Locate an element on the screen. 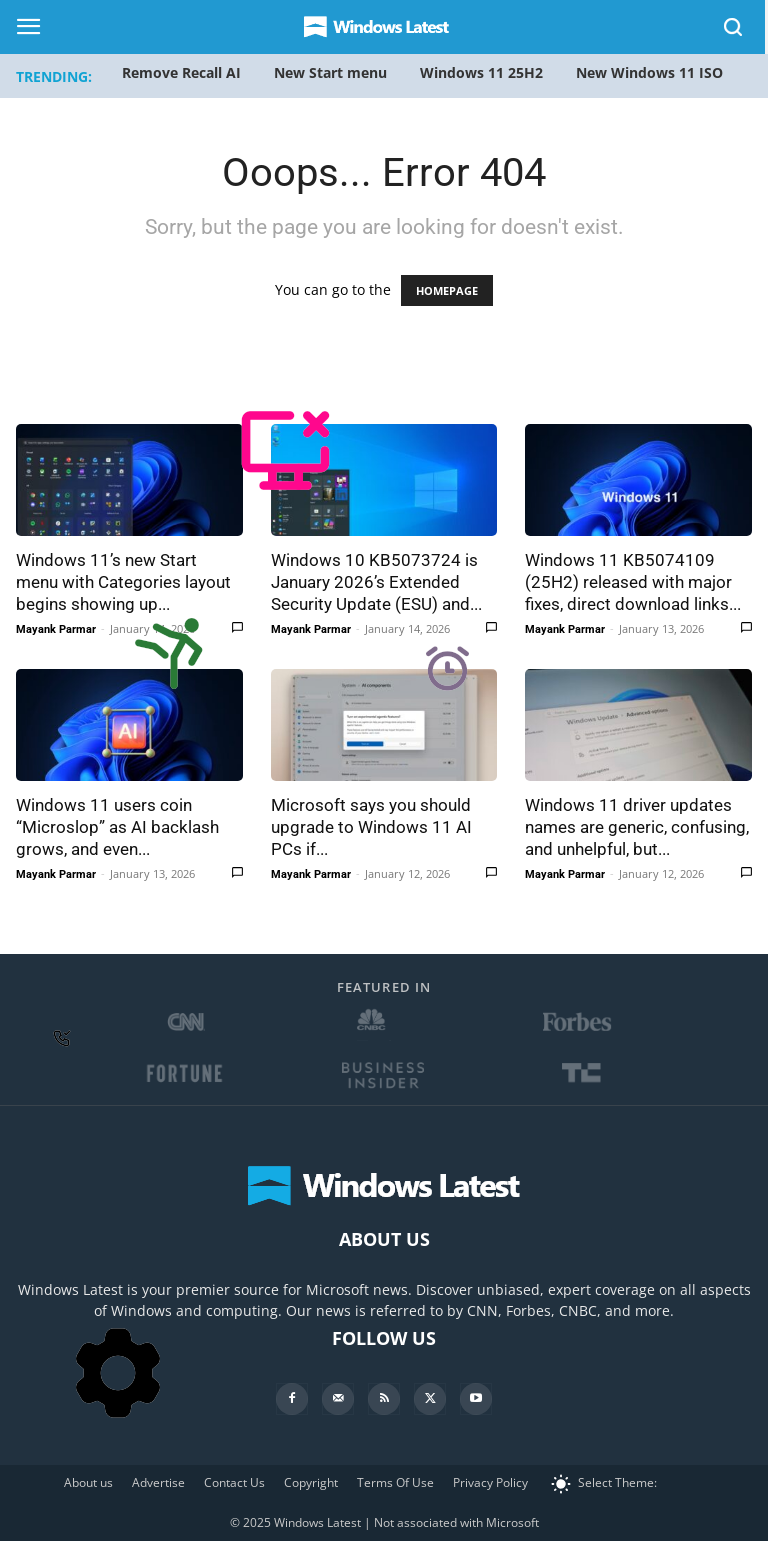  access settings or preferences is located at coordinates (118, 1373).